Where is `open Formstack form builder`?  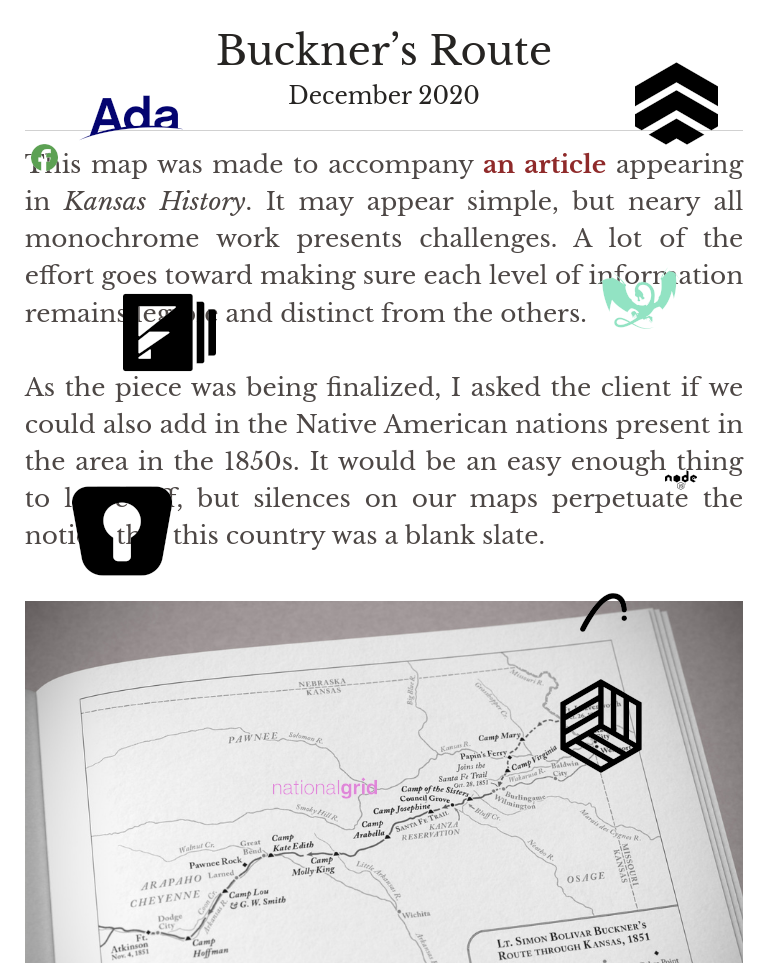 open Formstack form builder is located at coordinates (169, 332).